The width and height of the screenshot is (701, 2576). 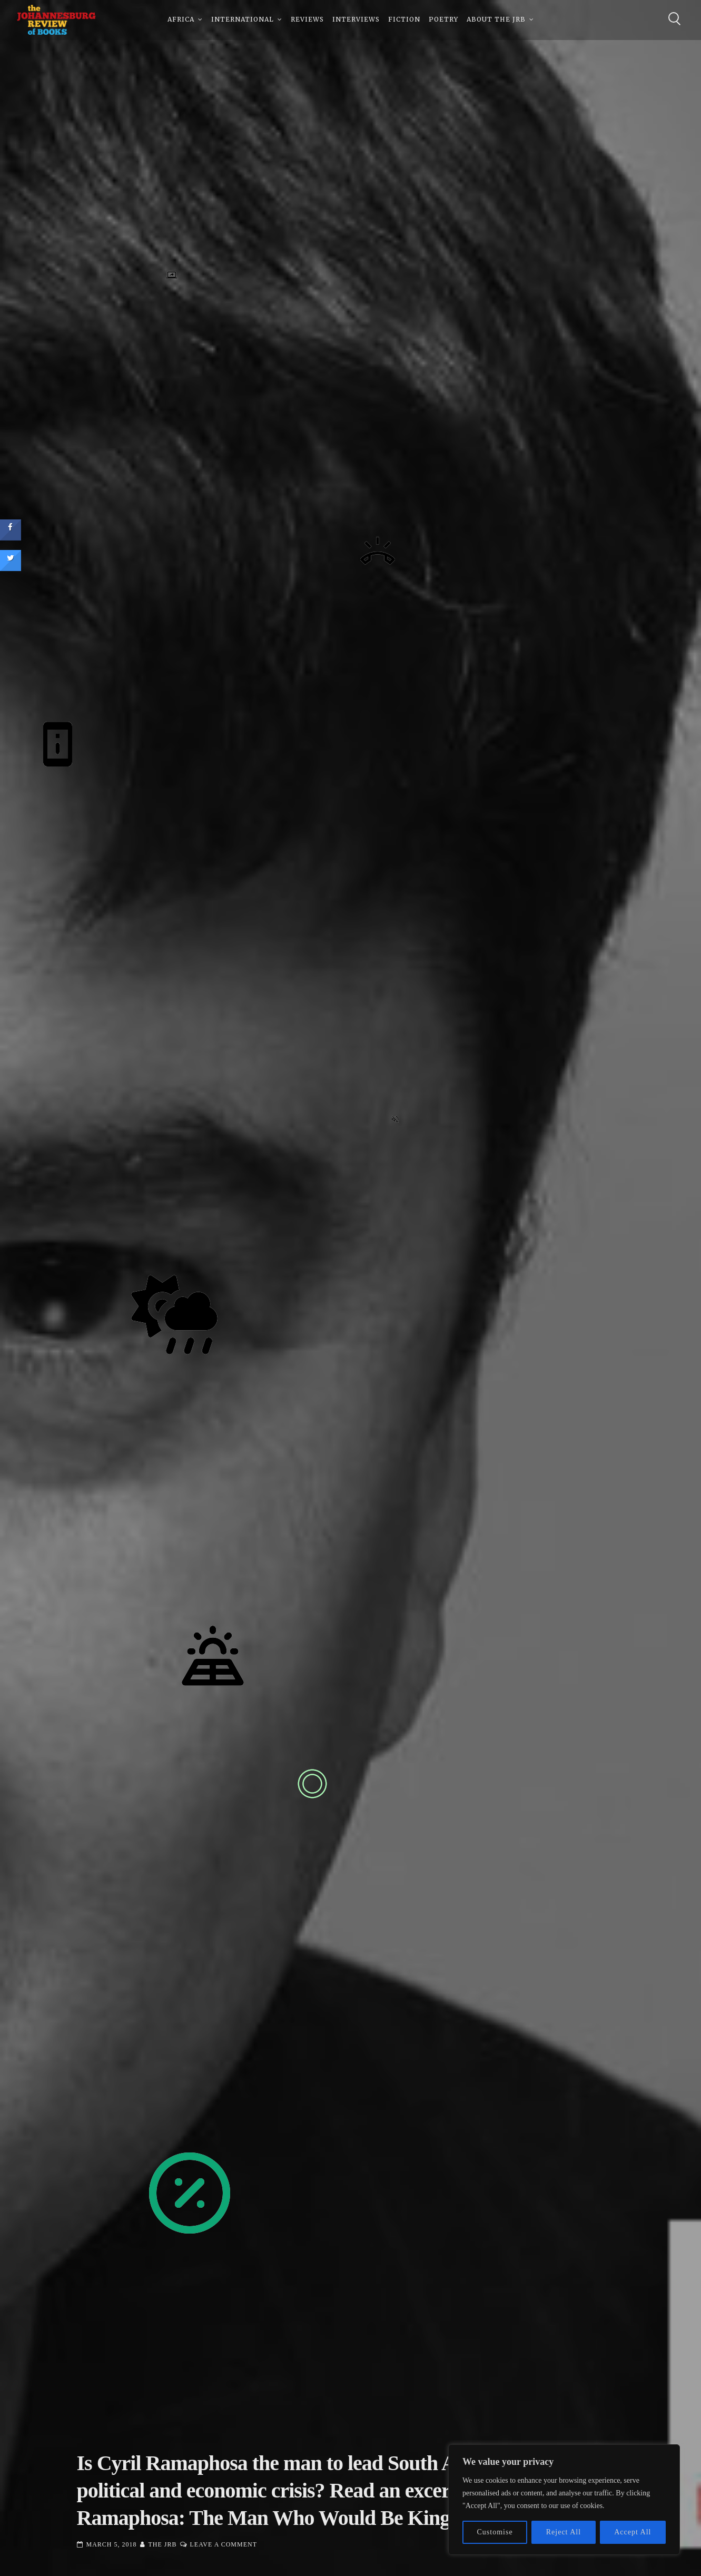 What do you see at coordinates (190, 2193) in the screenshot?
I see `view available discounts or promotions` at bounding box center [190, 2193].